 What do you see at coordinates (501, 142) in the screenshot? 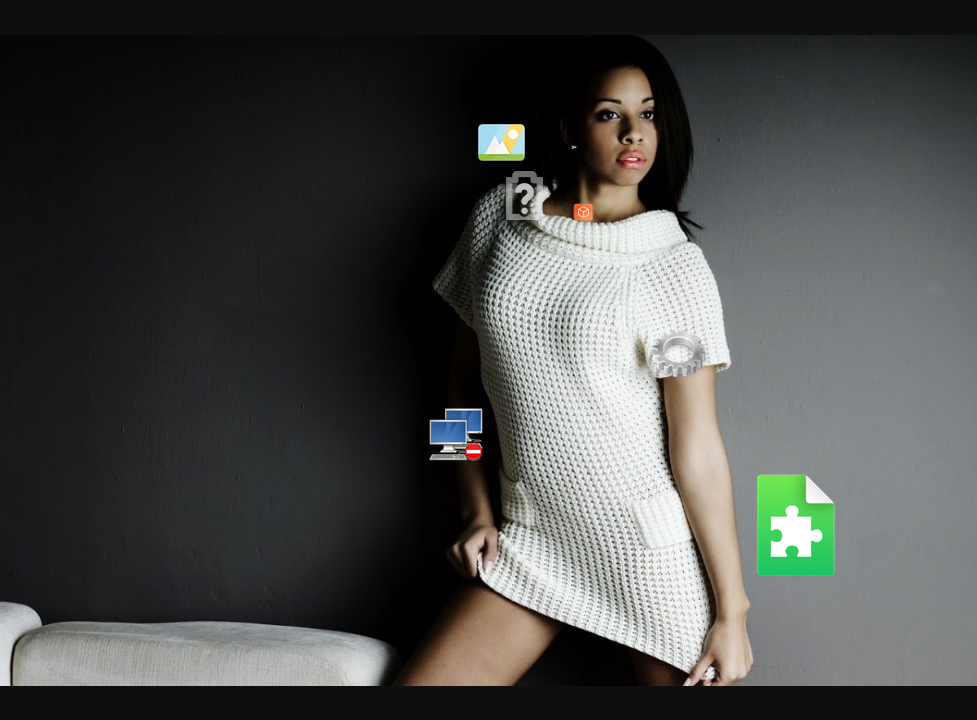
I see `open graphics applications folder` at bounding box center [501, 142].